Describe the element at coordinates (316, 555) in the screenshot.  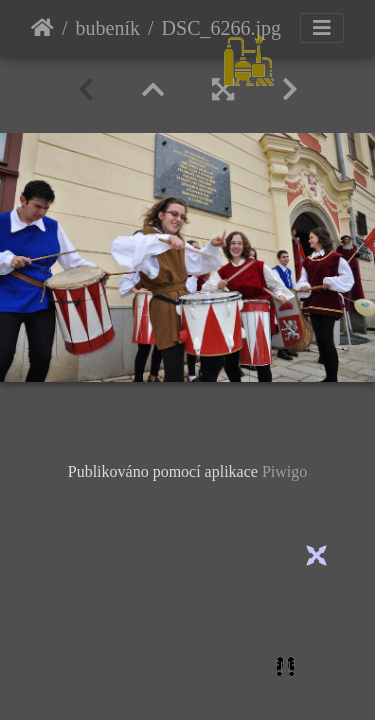
I see `expand content in multiple directions` at that location.